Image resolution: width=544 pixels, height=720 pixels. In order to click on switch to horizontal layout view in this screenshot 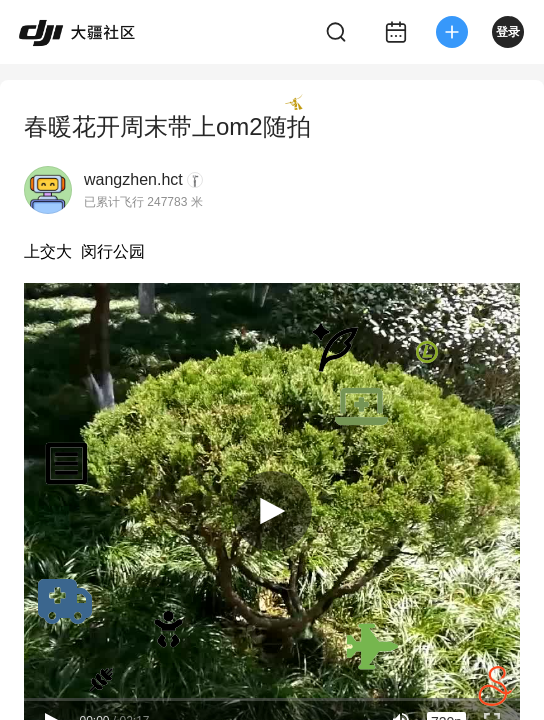, I will do `click(66, 463)`.